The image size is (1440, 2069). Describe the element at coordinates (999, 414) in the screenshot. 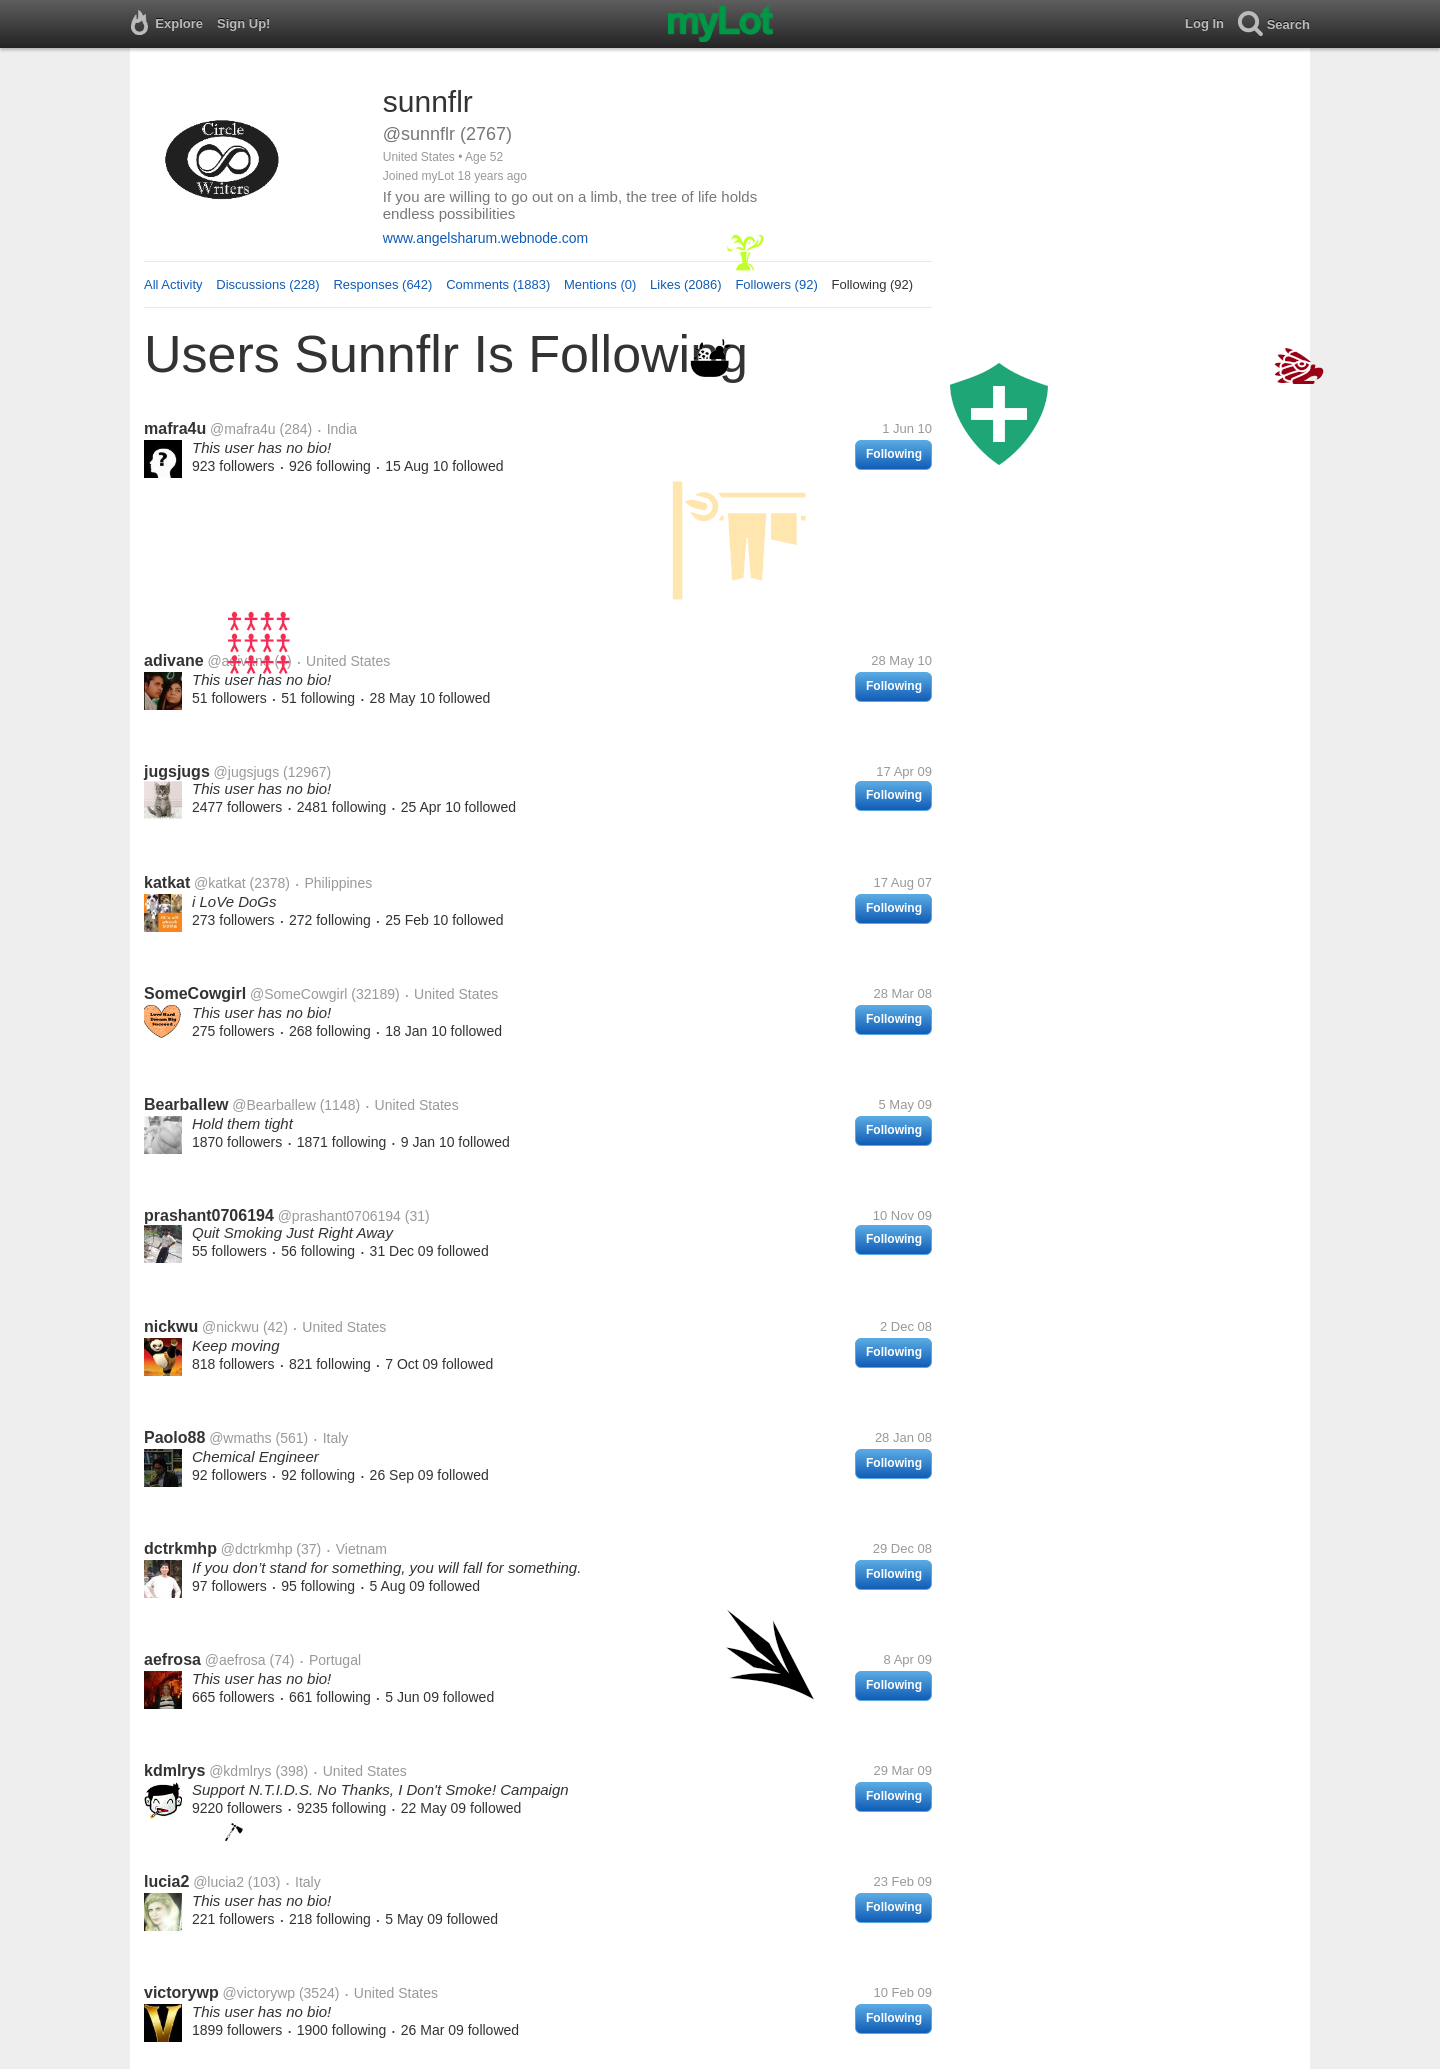

I see `activate defensive healing ability` at that location.